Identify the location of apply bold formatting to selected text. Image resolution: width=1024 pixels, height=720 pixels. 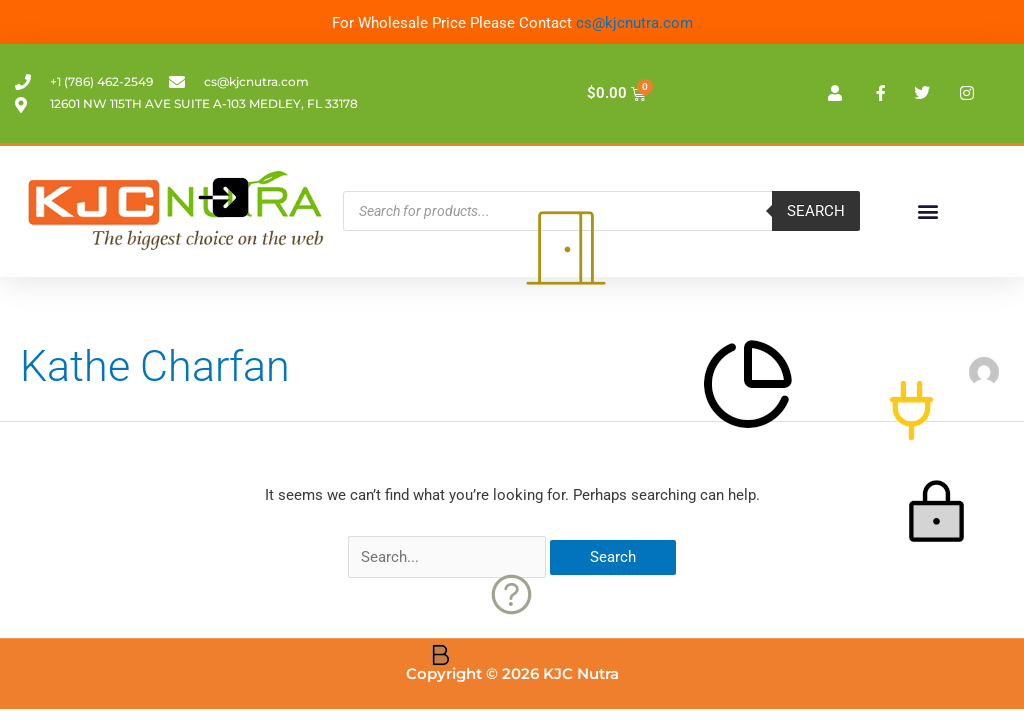
(439, 655).